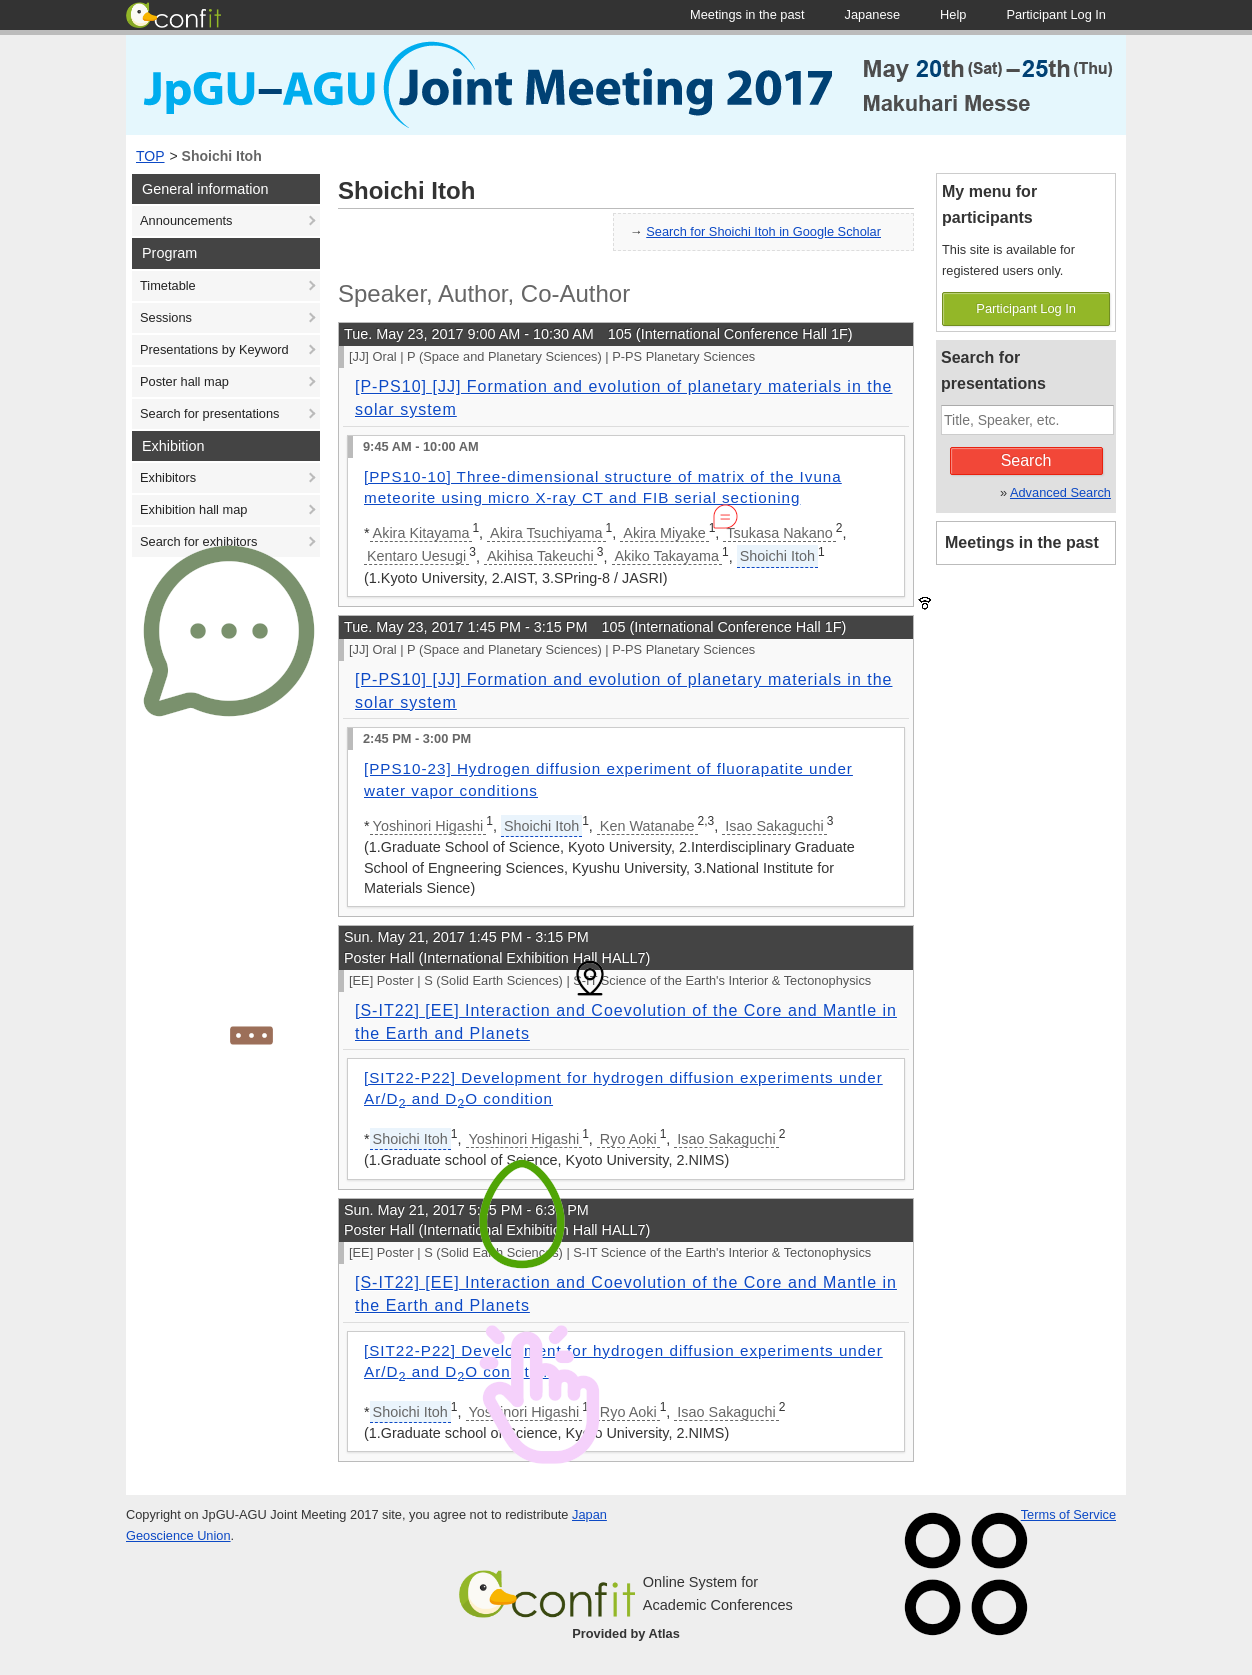 The width and height of the screenshot is (1252, 1675). I want to click on open more options menu, so click(251, 1035).